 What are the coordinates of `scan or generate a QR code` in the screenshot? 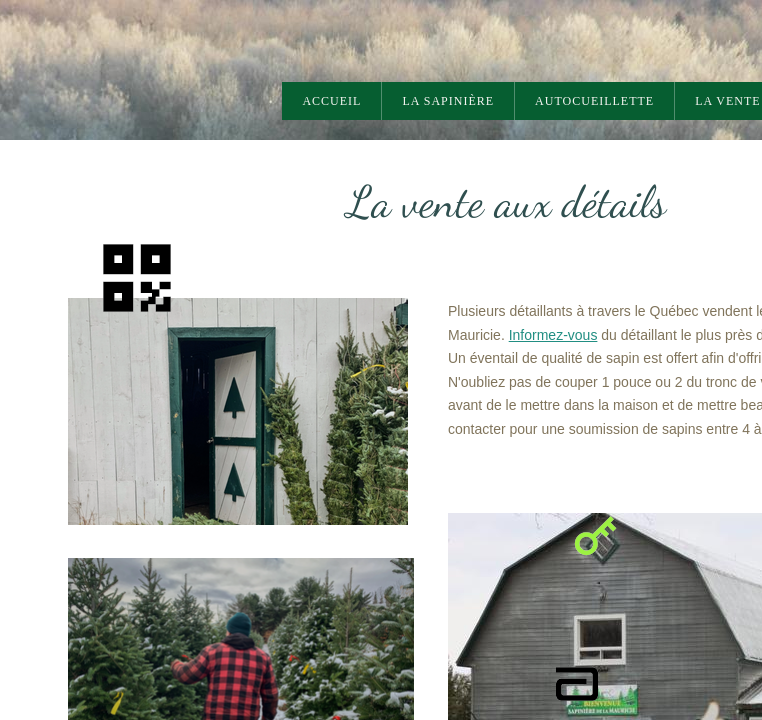 It's located at (137, 278).